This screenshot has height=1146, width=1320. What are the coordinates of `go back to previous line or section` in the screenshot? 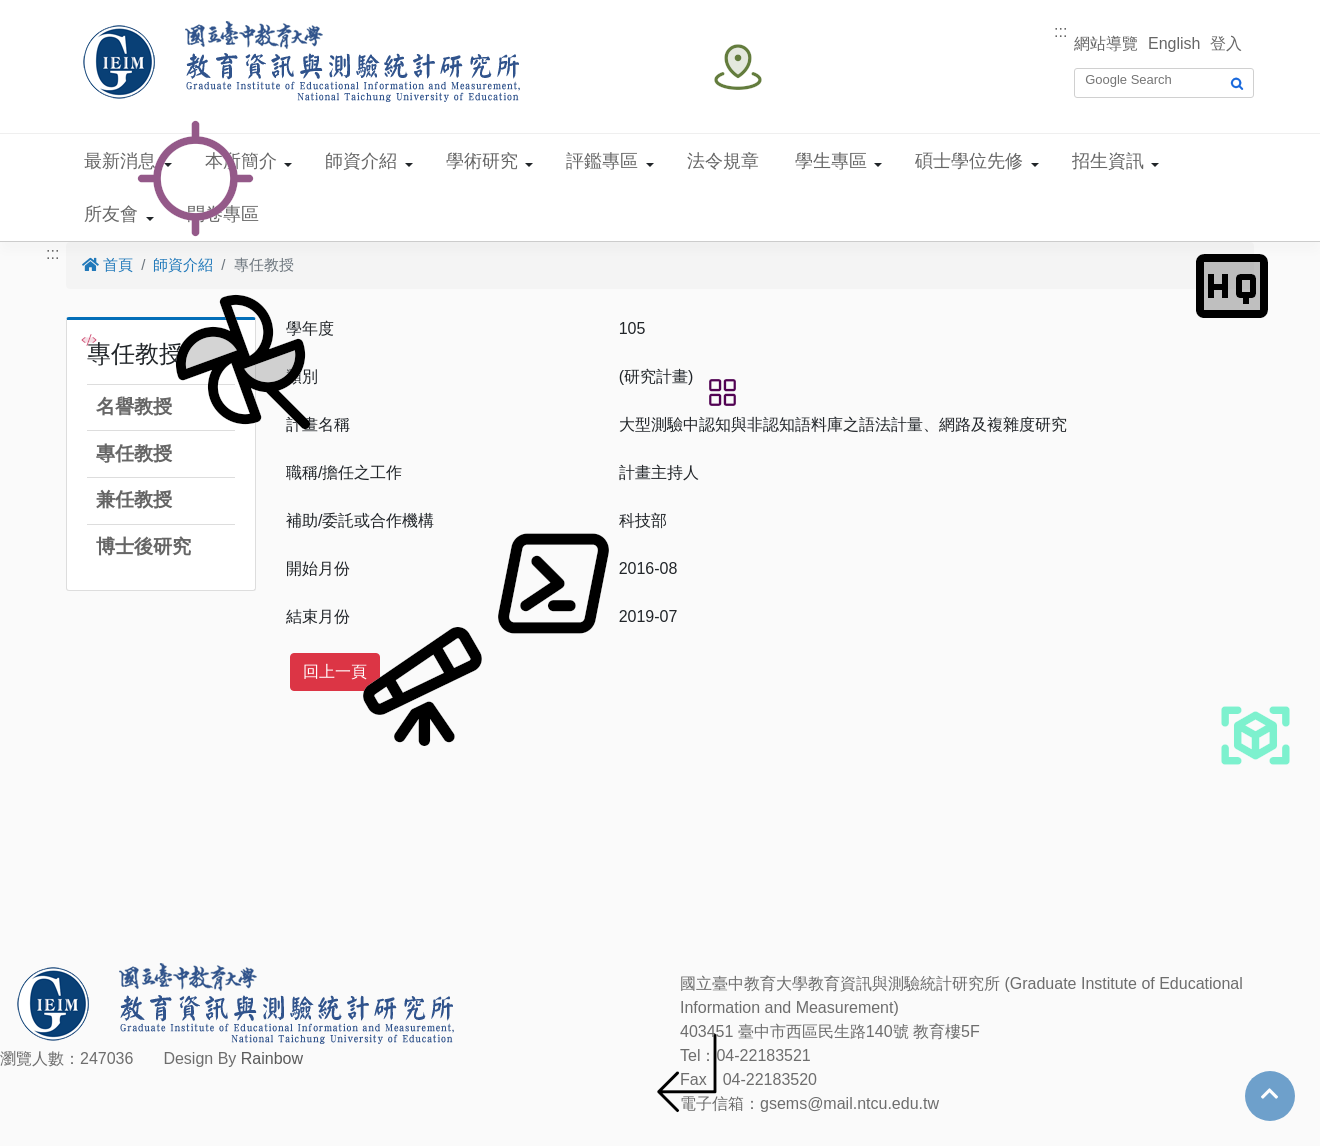 It's located at (690, 1073).